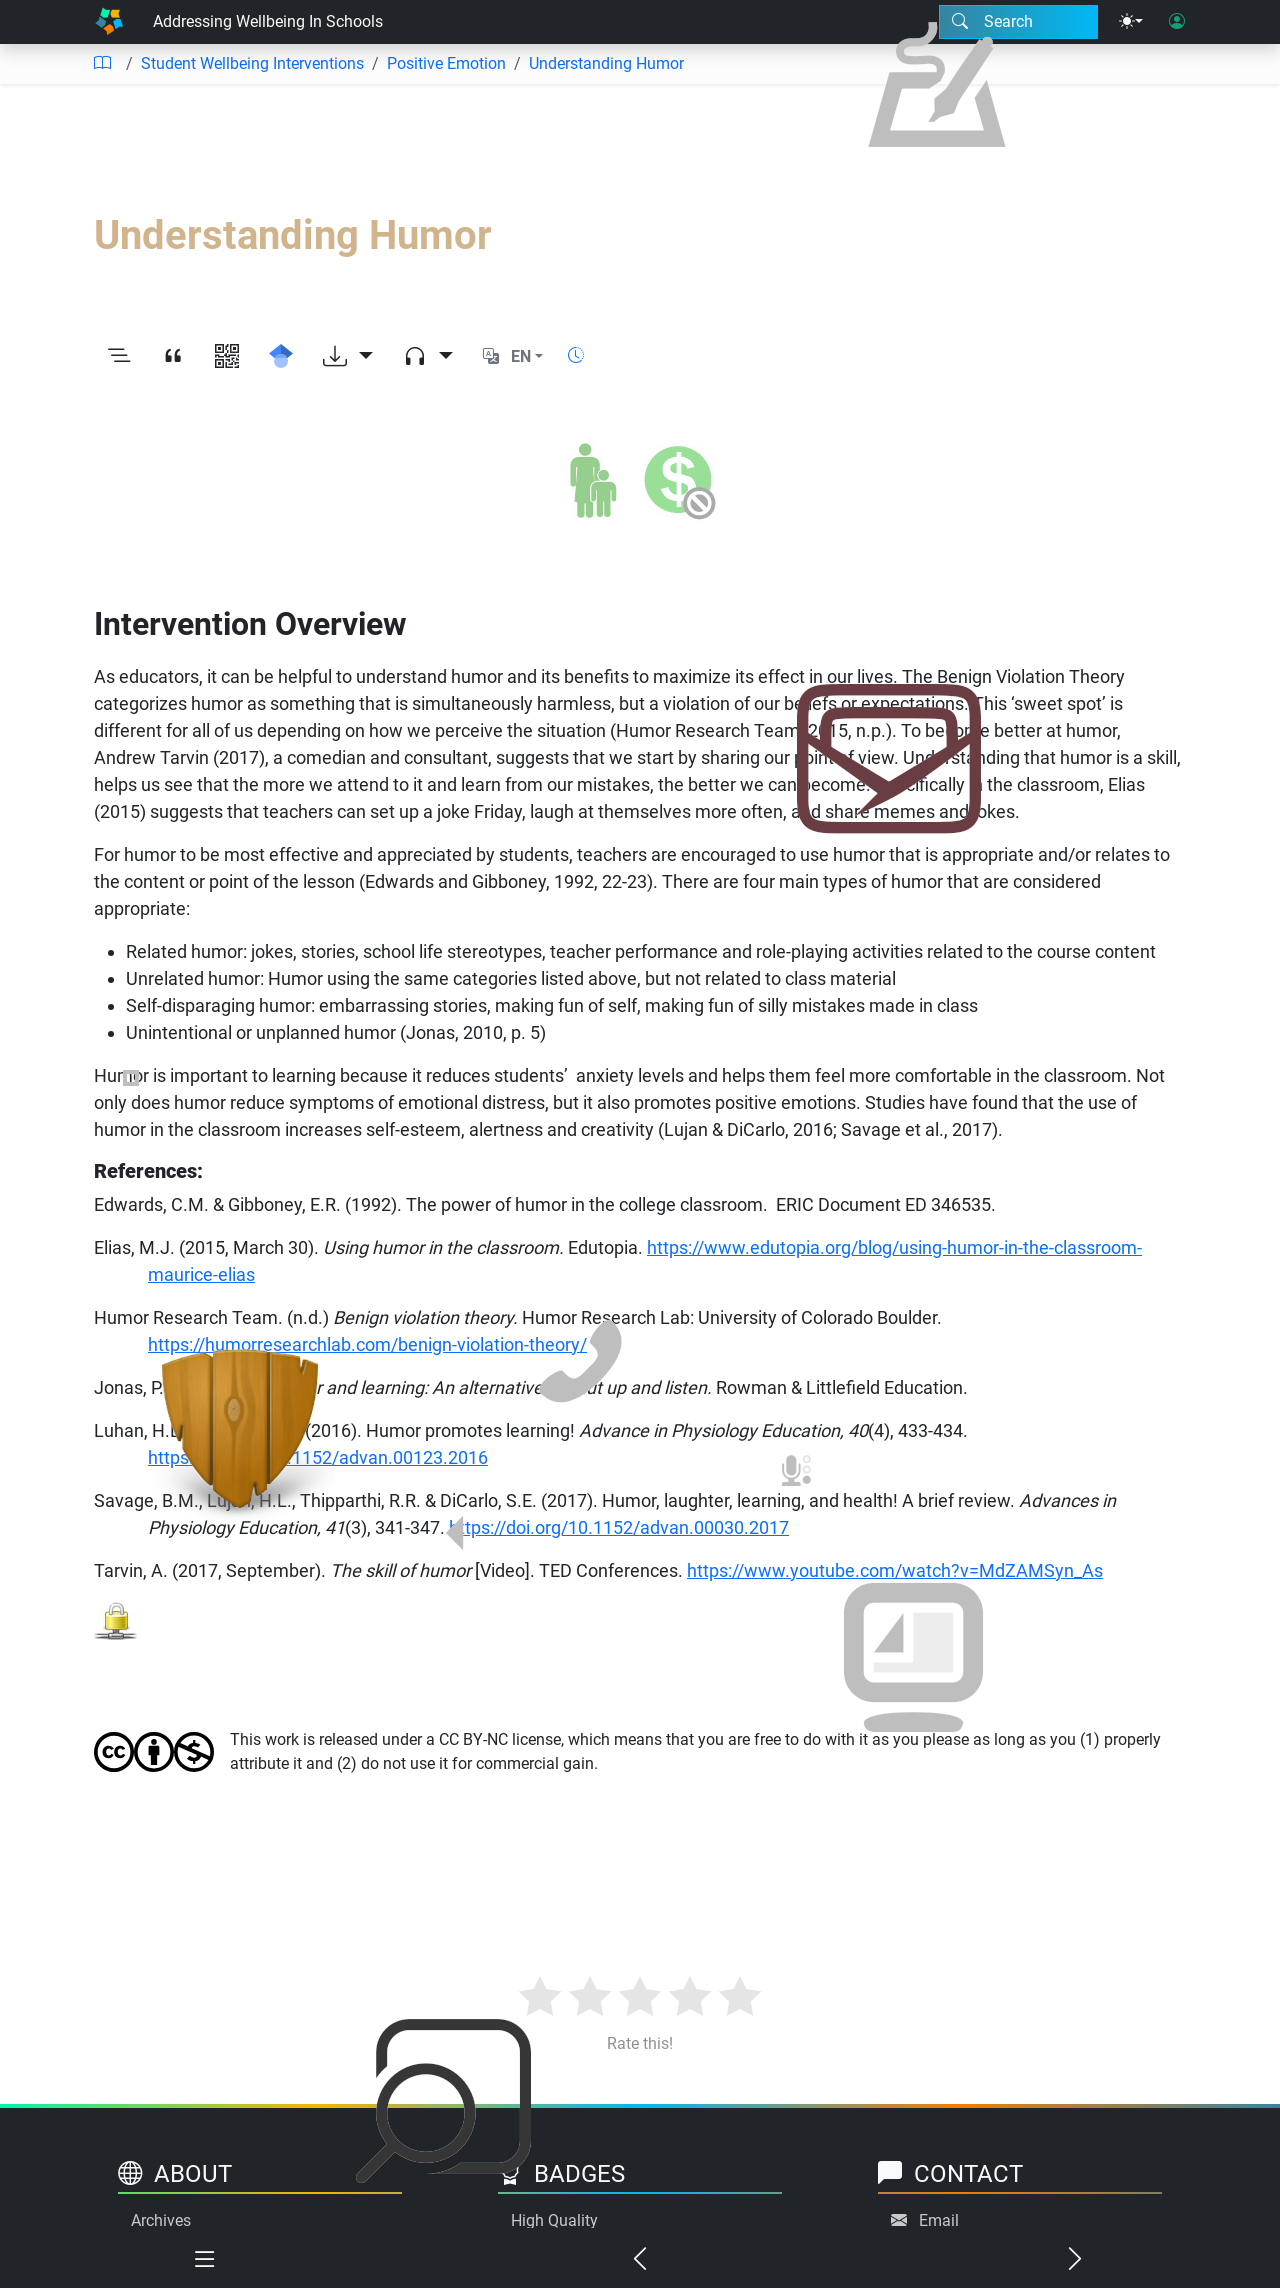 This screenshot has width=1280, height=2288. Describe the element at coordinates (580, 1361) in the screenshot. I see `start a phone call` at that location.